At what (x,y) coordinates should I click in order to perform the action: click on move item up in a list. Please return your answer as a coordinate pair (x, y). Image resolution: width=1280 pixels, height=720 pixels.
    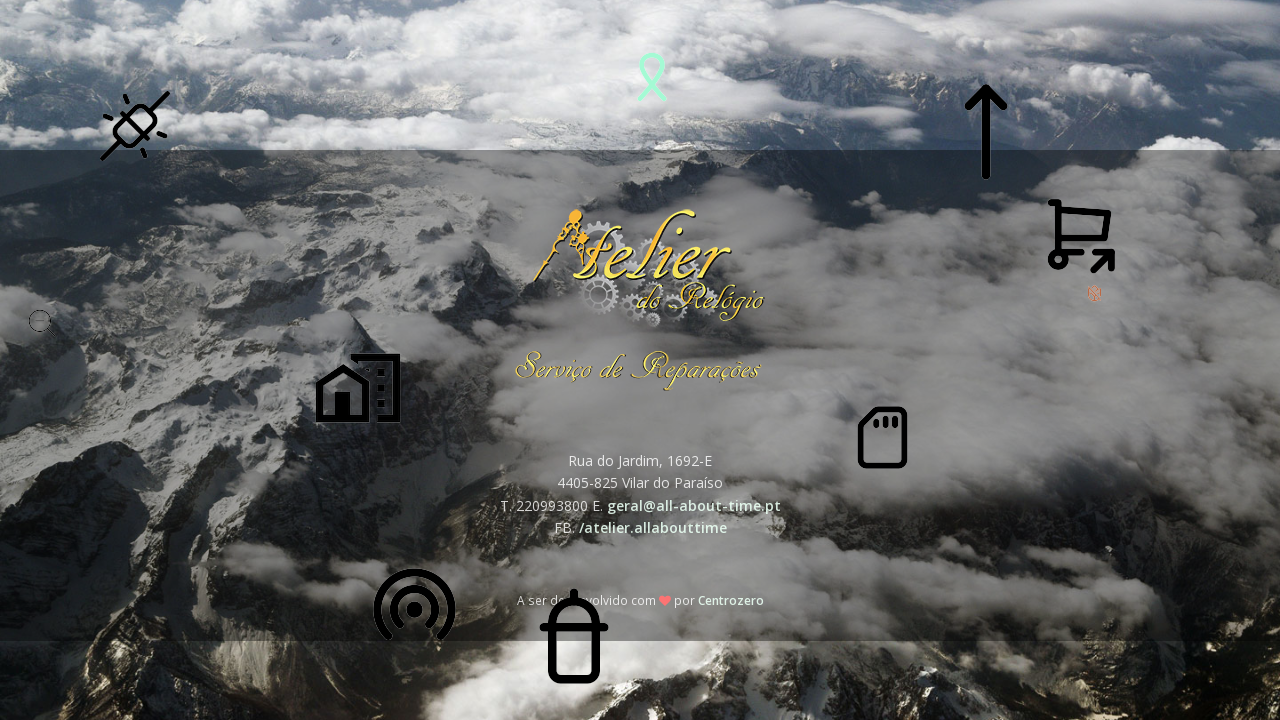
    Looking at the image, I should click on (986, 132).